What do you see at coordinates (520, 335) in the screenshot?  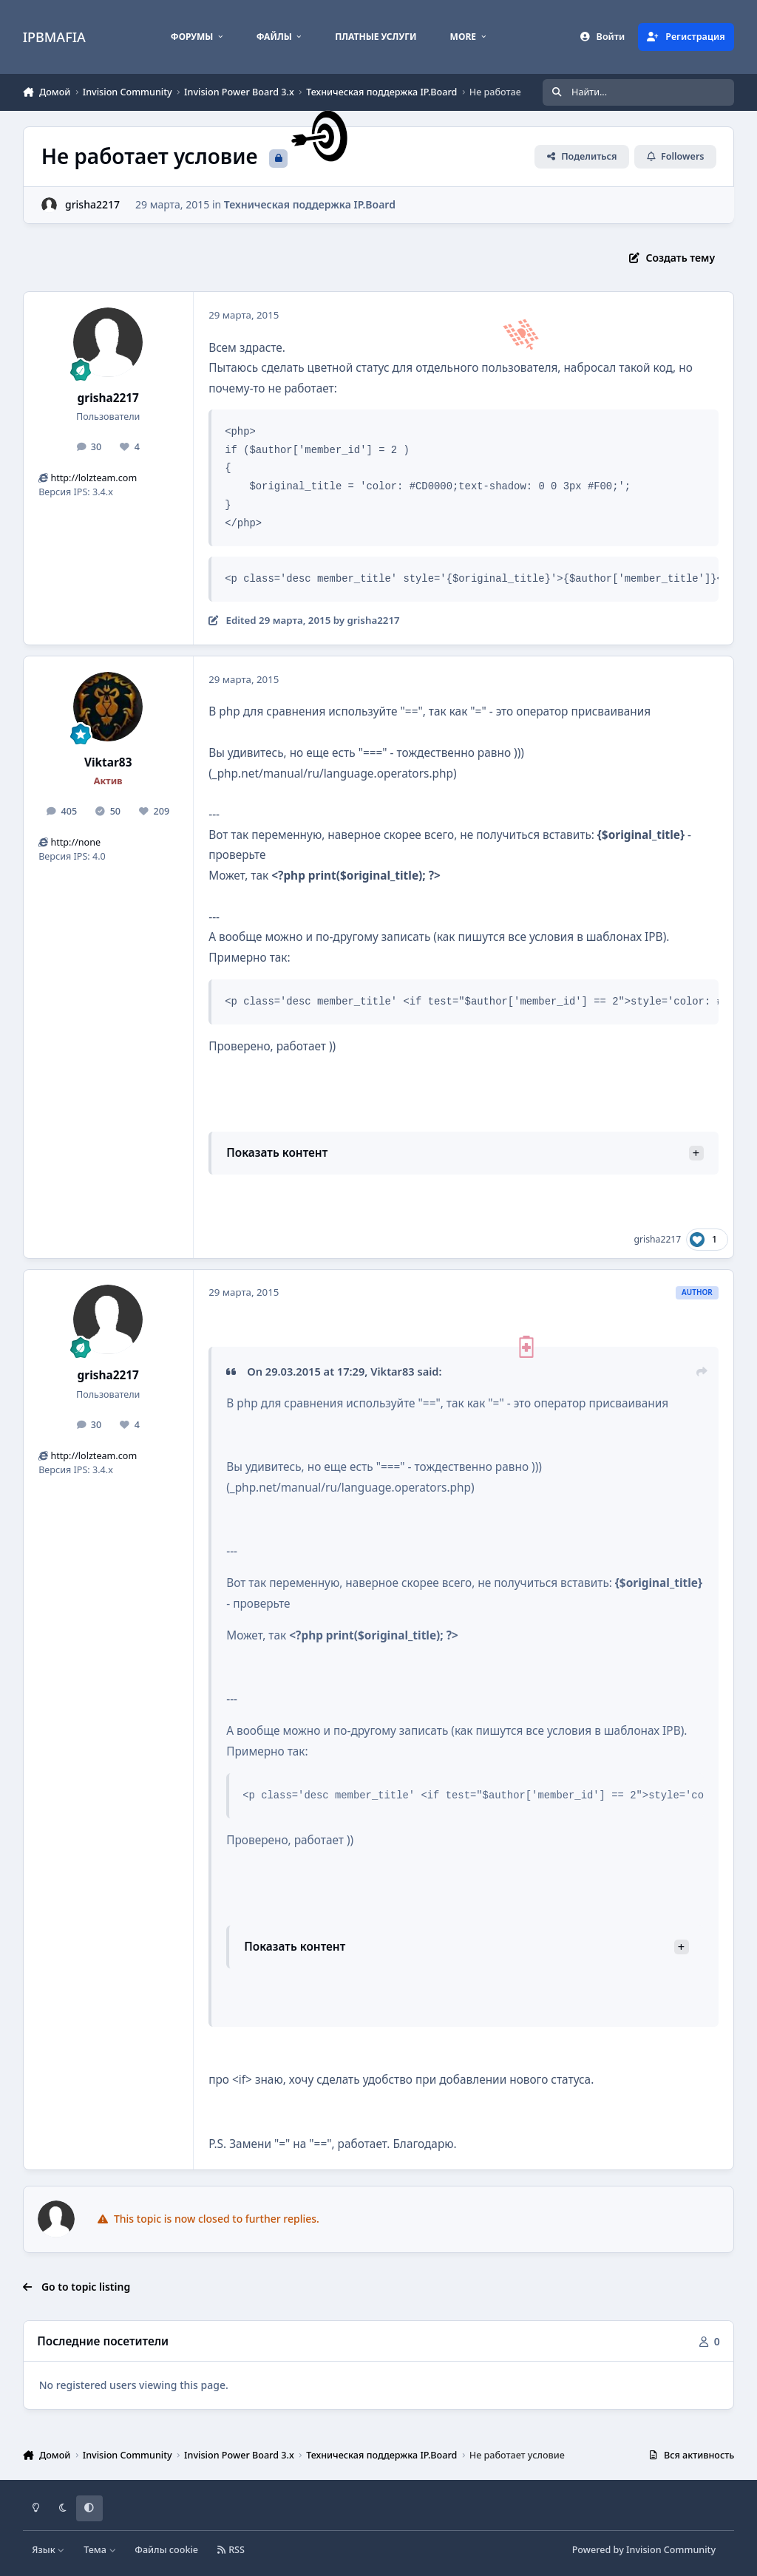 I see `access satellite or space-related features` at bounding box center [520, 335].